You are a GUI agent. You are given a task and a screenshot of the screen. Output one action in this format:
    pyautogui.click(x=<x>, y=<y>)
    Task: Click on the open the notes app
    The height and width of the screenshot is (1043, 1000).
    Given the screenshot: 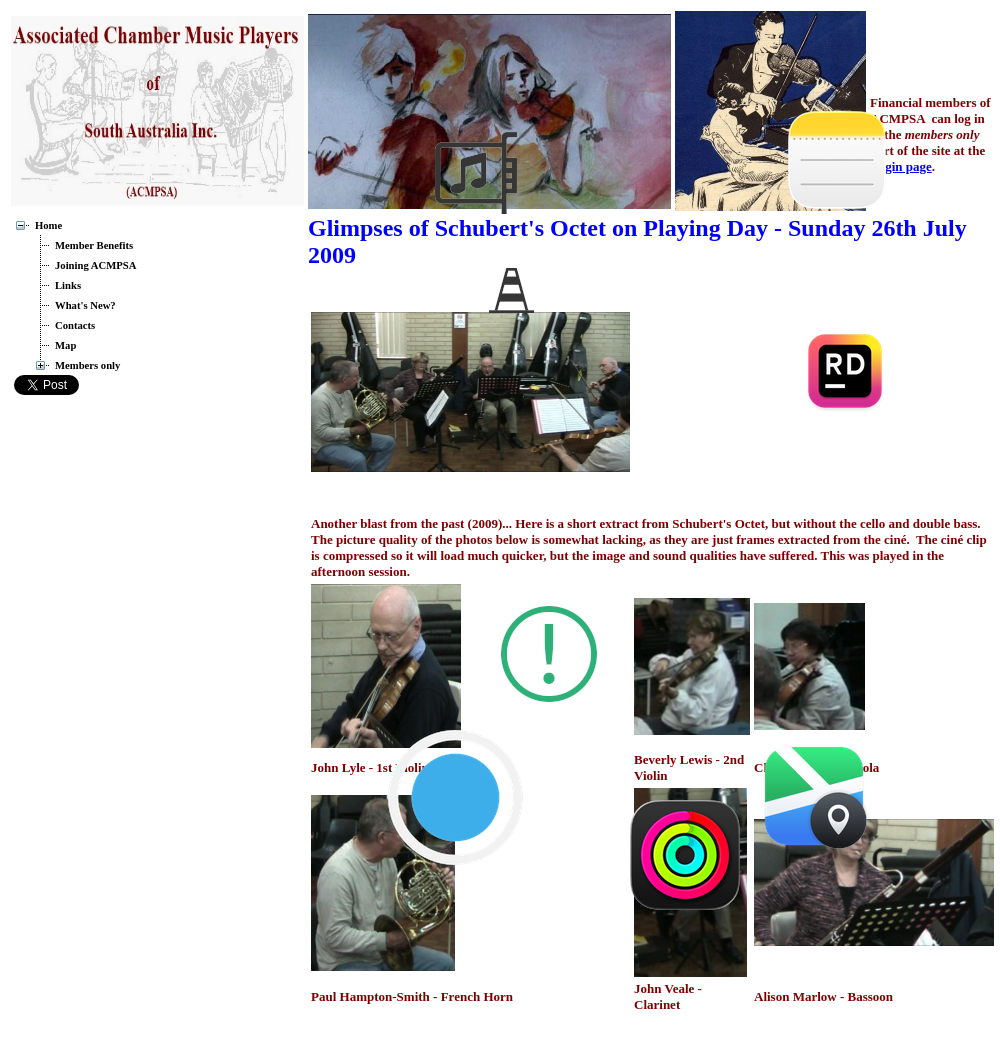 What is the action you would take?
    pyautogui.click(x=837, y=160)
    